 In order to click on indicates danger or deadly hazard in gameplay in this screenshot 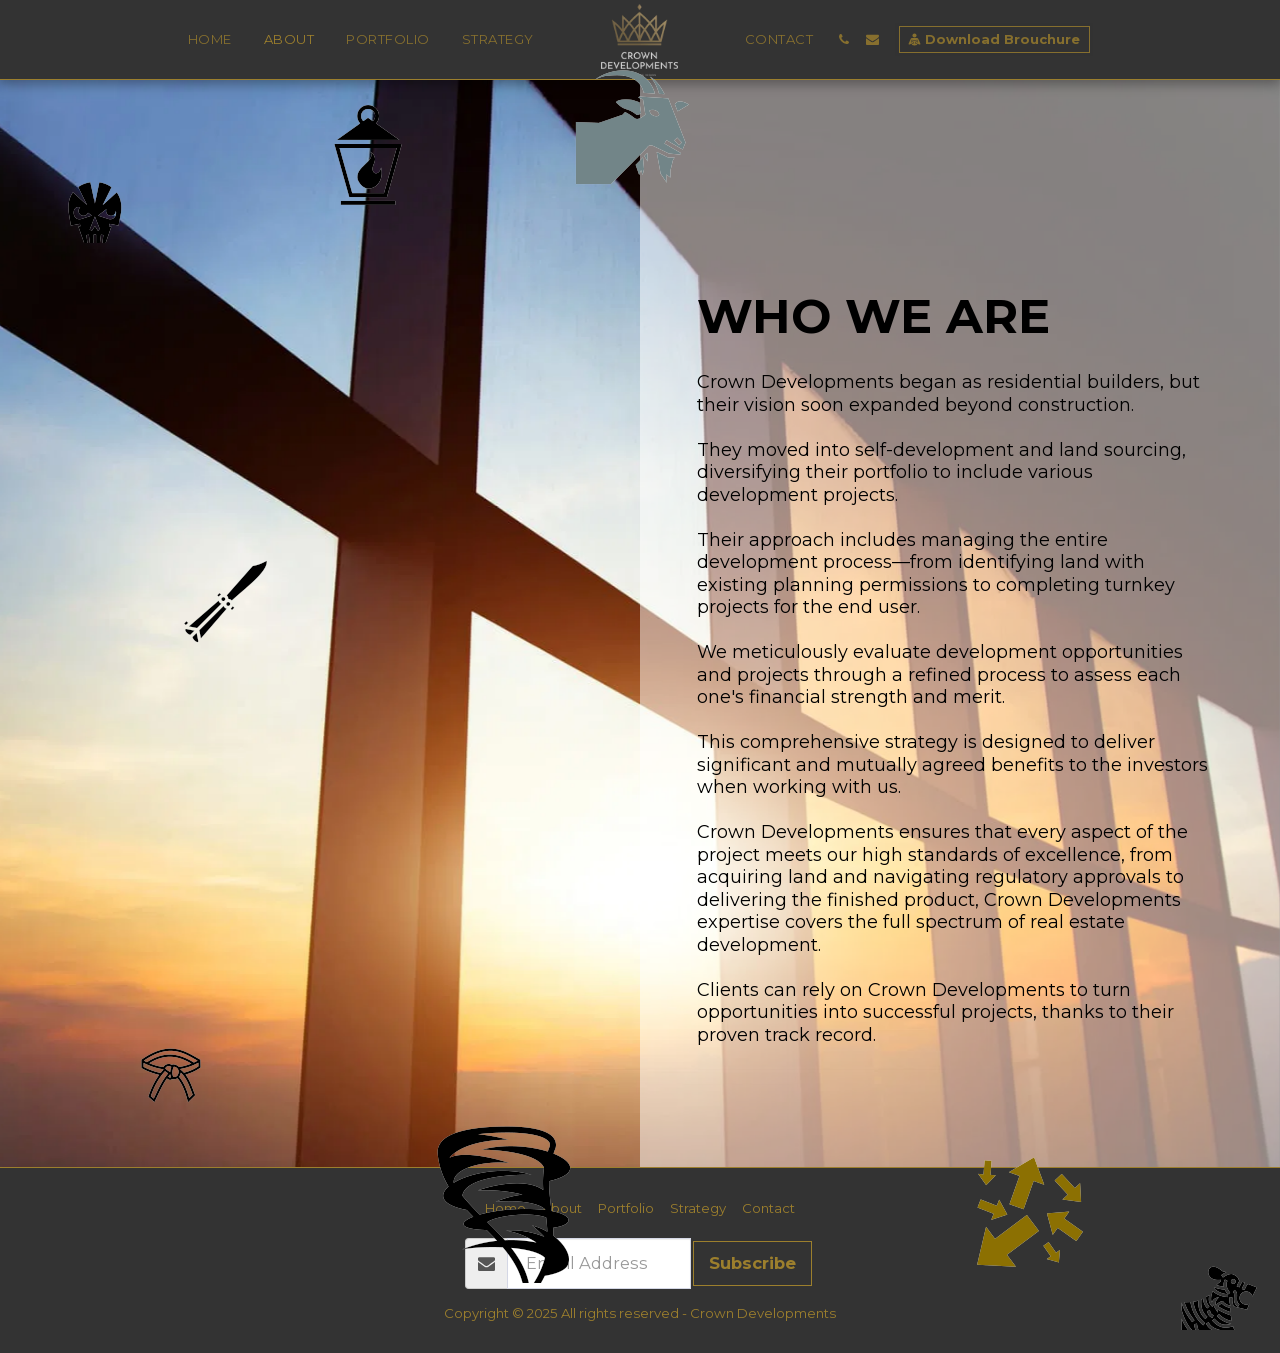, I will do `click(95, 212)`.